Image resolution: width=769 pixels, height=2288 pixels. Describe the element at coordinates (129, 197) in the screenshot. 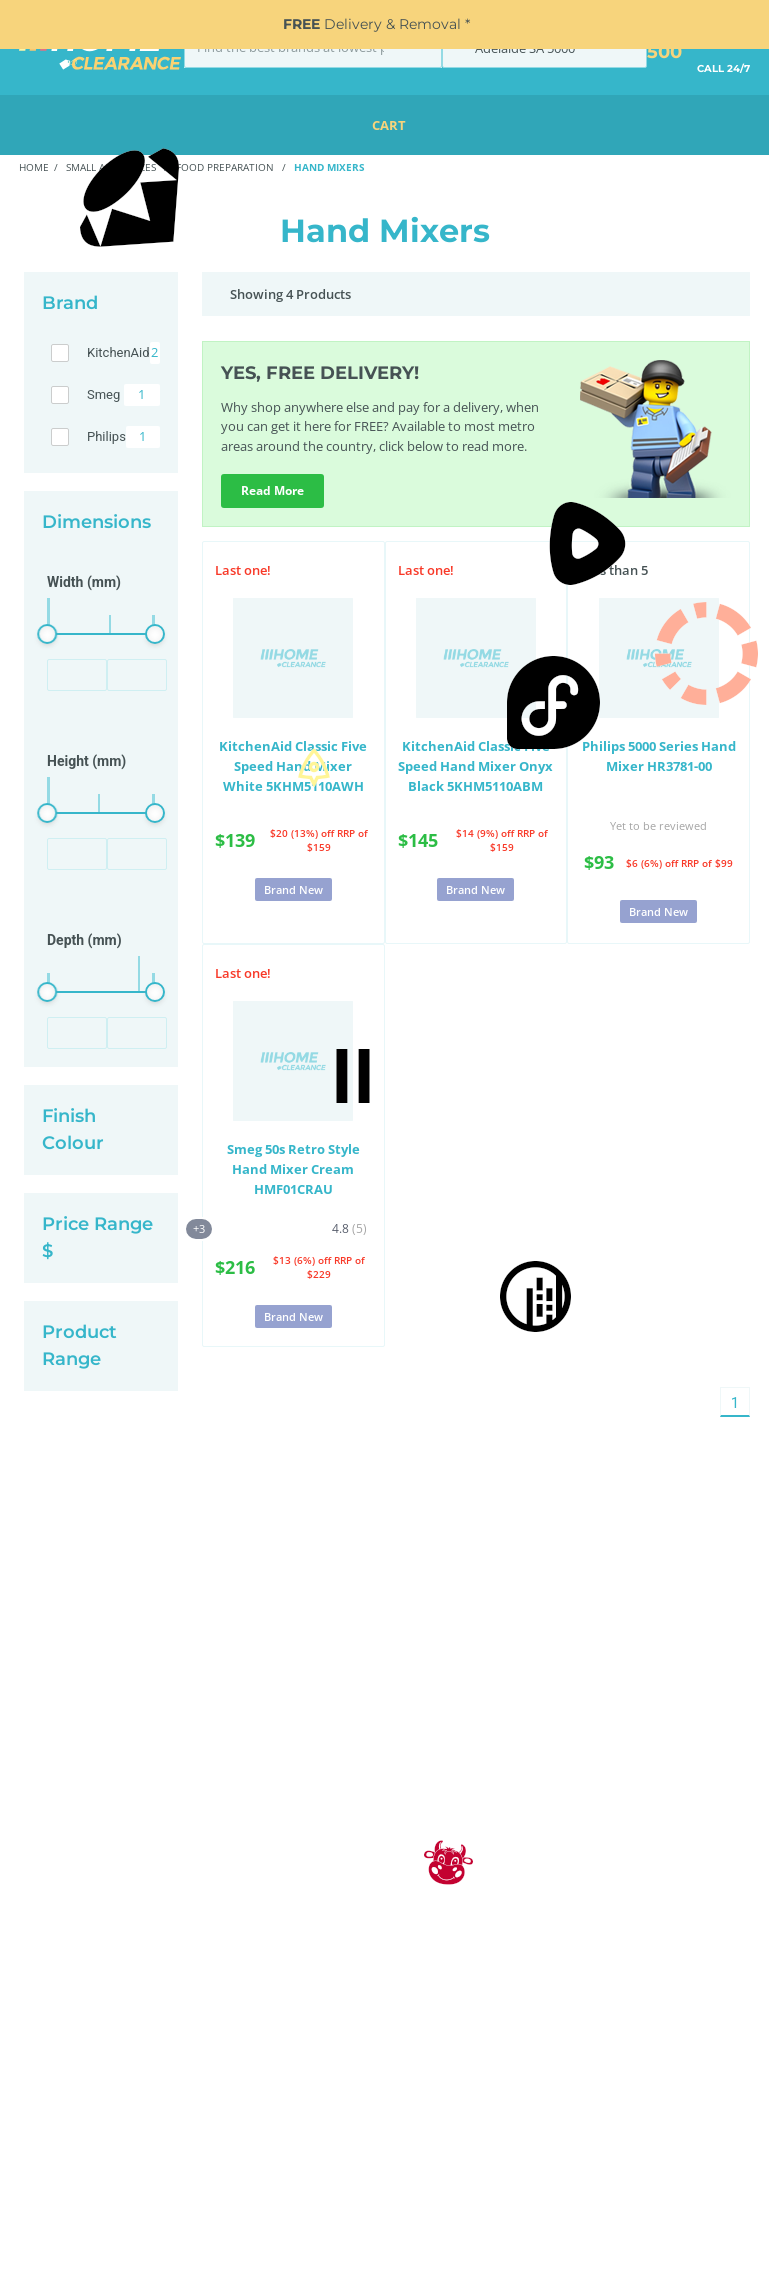

I see `ruby programming language logo` at that location.